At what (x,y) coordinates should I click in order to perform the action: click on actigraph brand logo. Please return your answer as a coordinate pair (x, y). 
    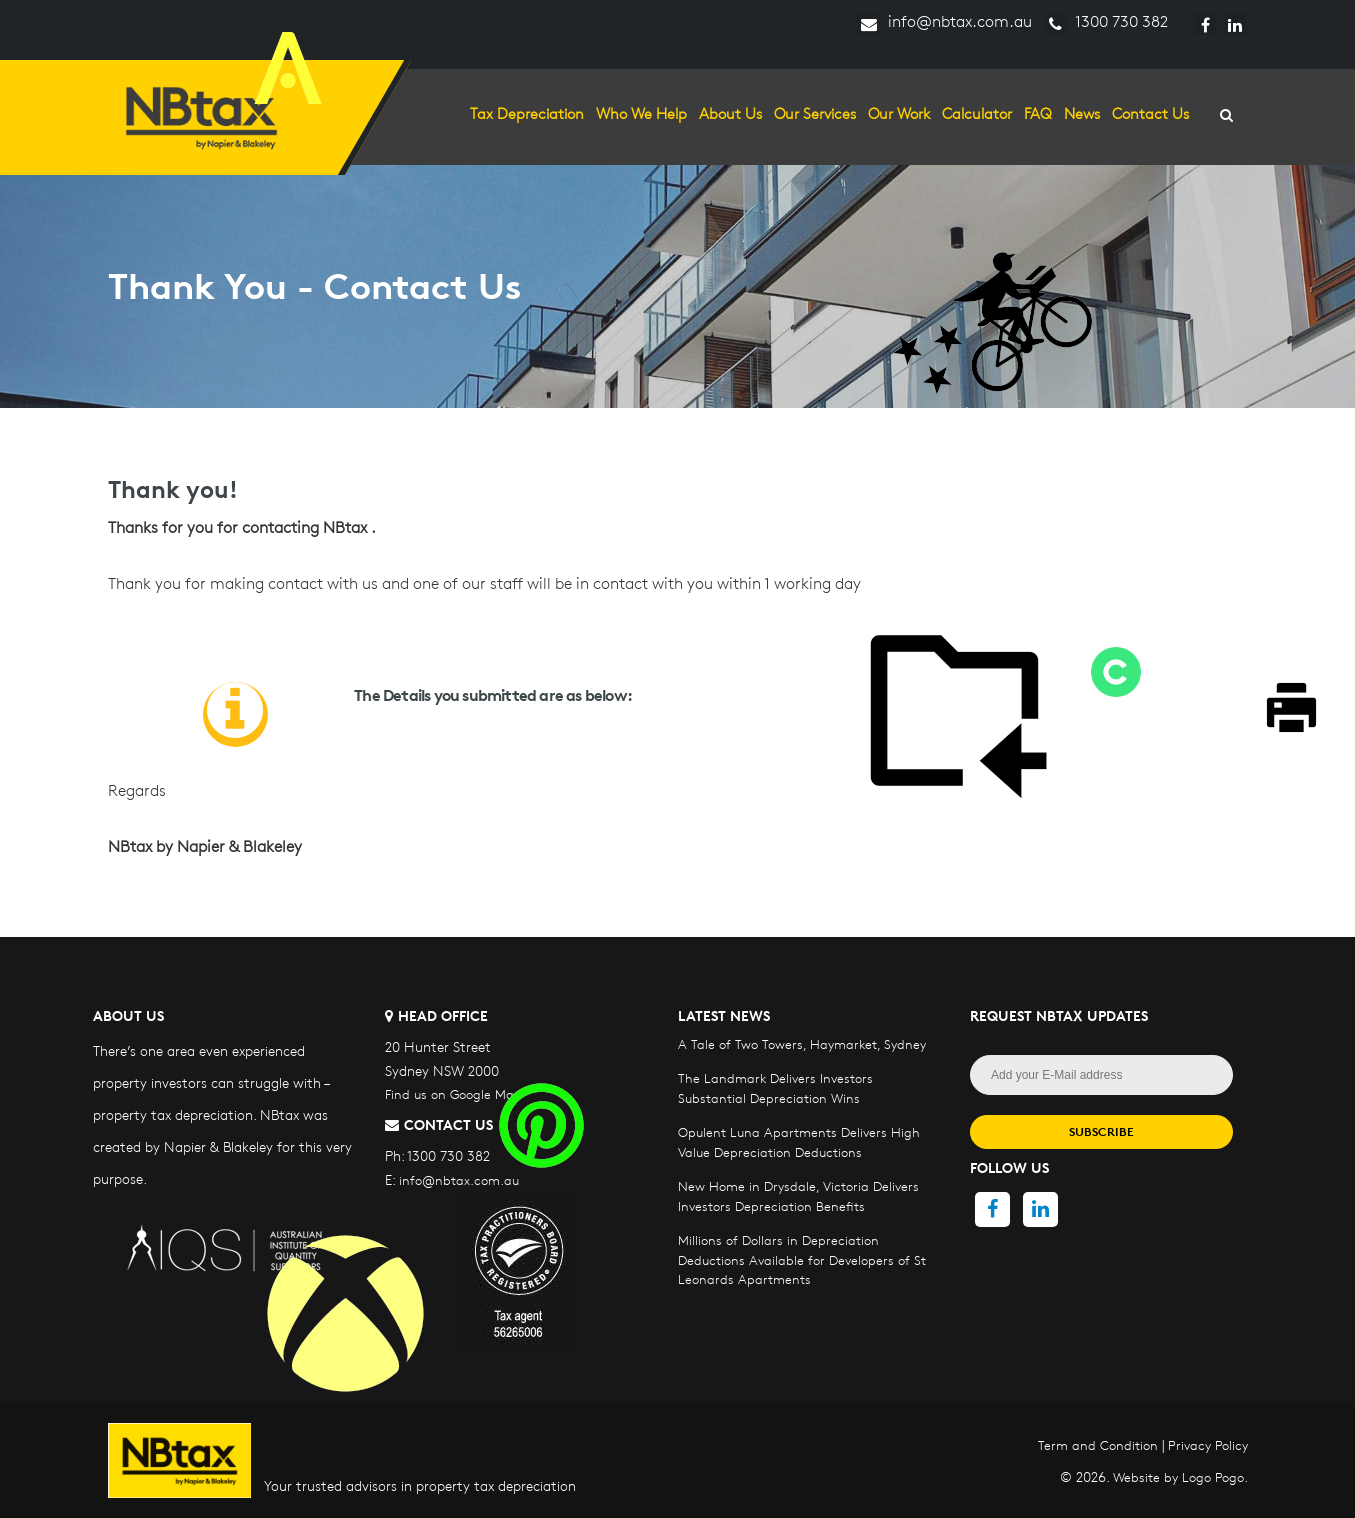
    Looking at the image, I should click on (288, 68).